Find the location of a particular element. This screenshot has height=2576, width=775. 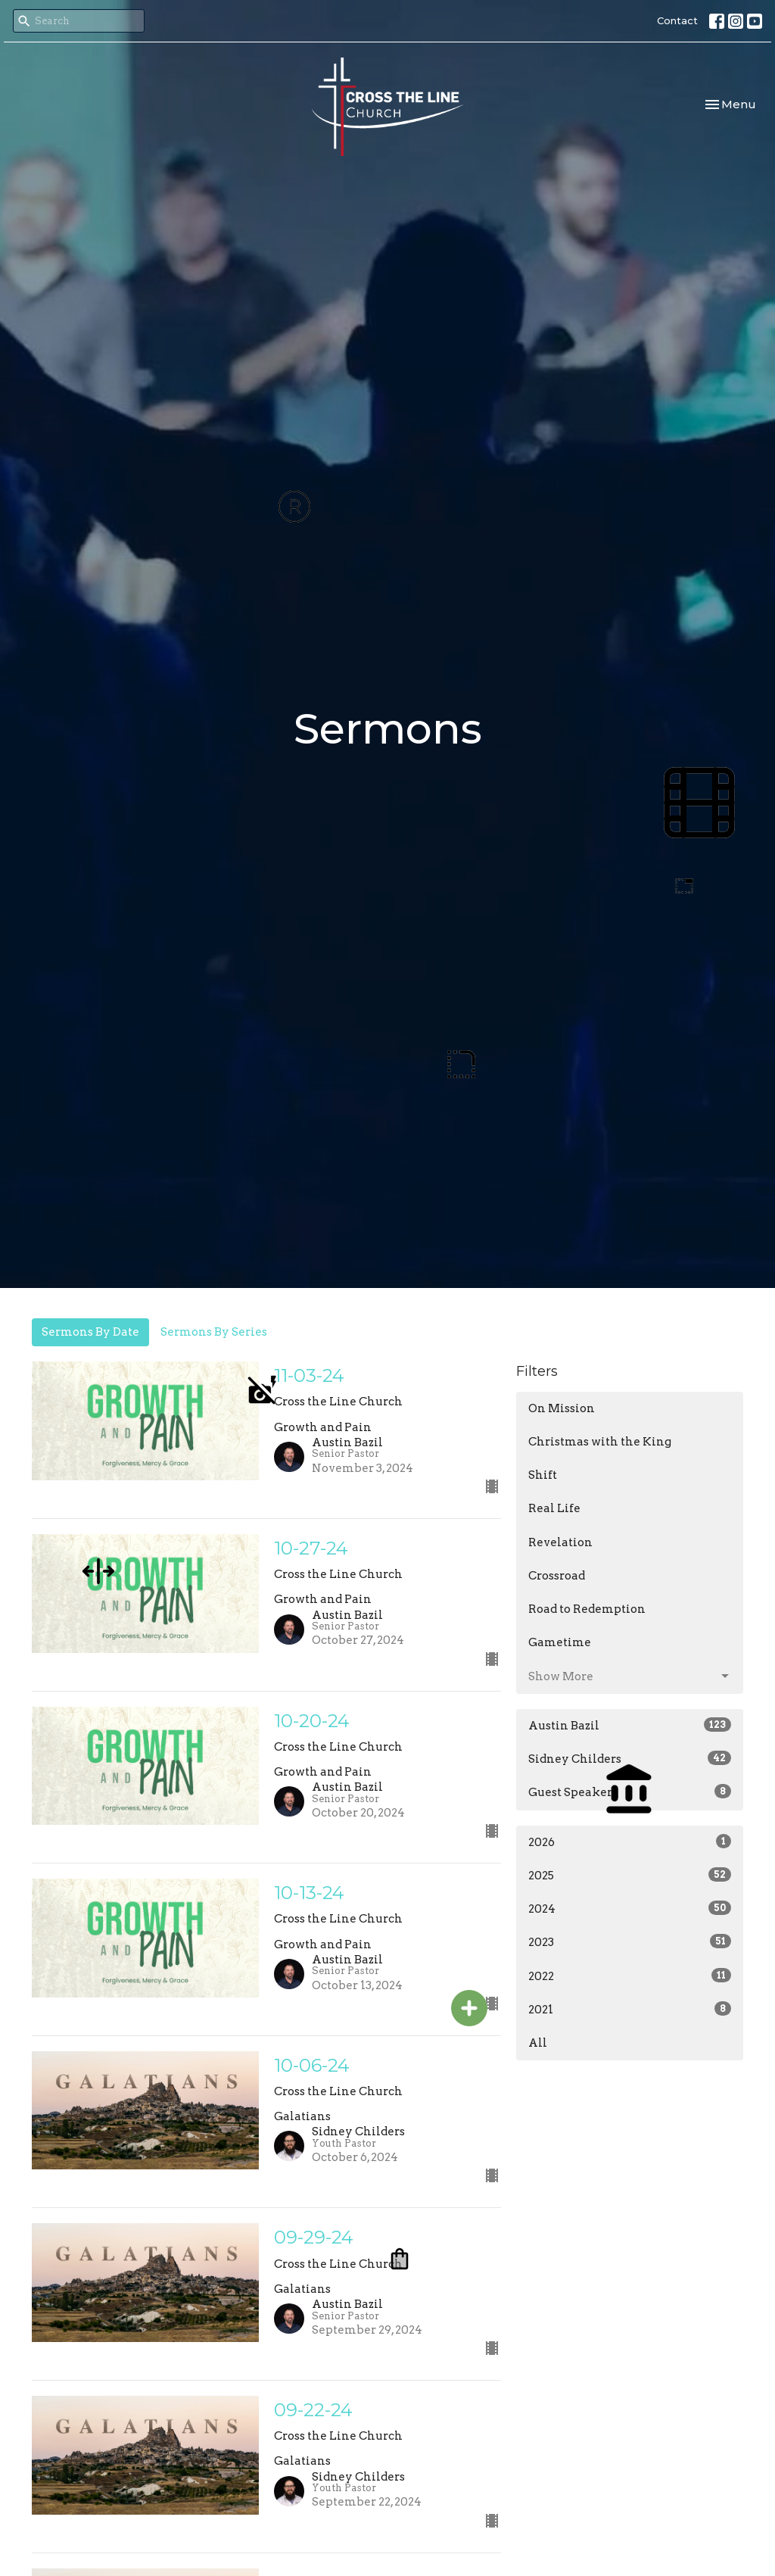

add a new item is located at coordinates (469, 2008).